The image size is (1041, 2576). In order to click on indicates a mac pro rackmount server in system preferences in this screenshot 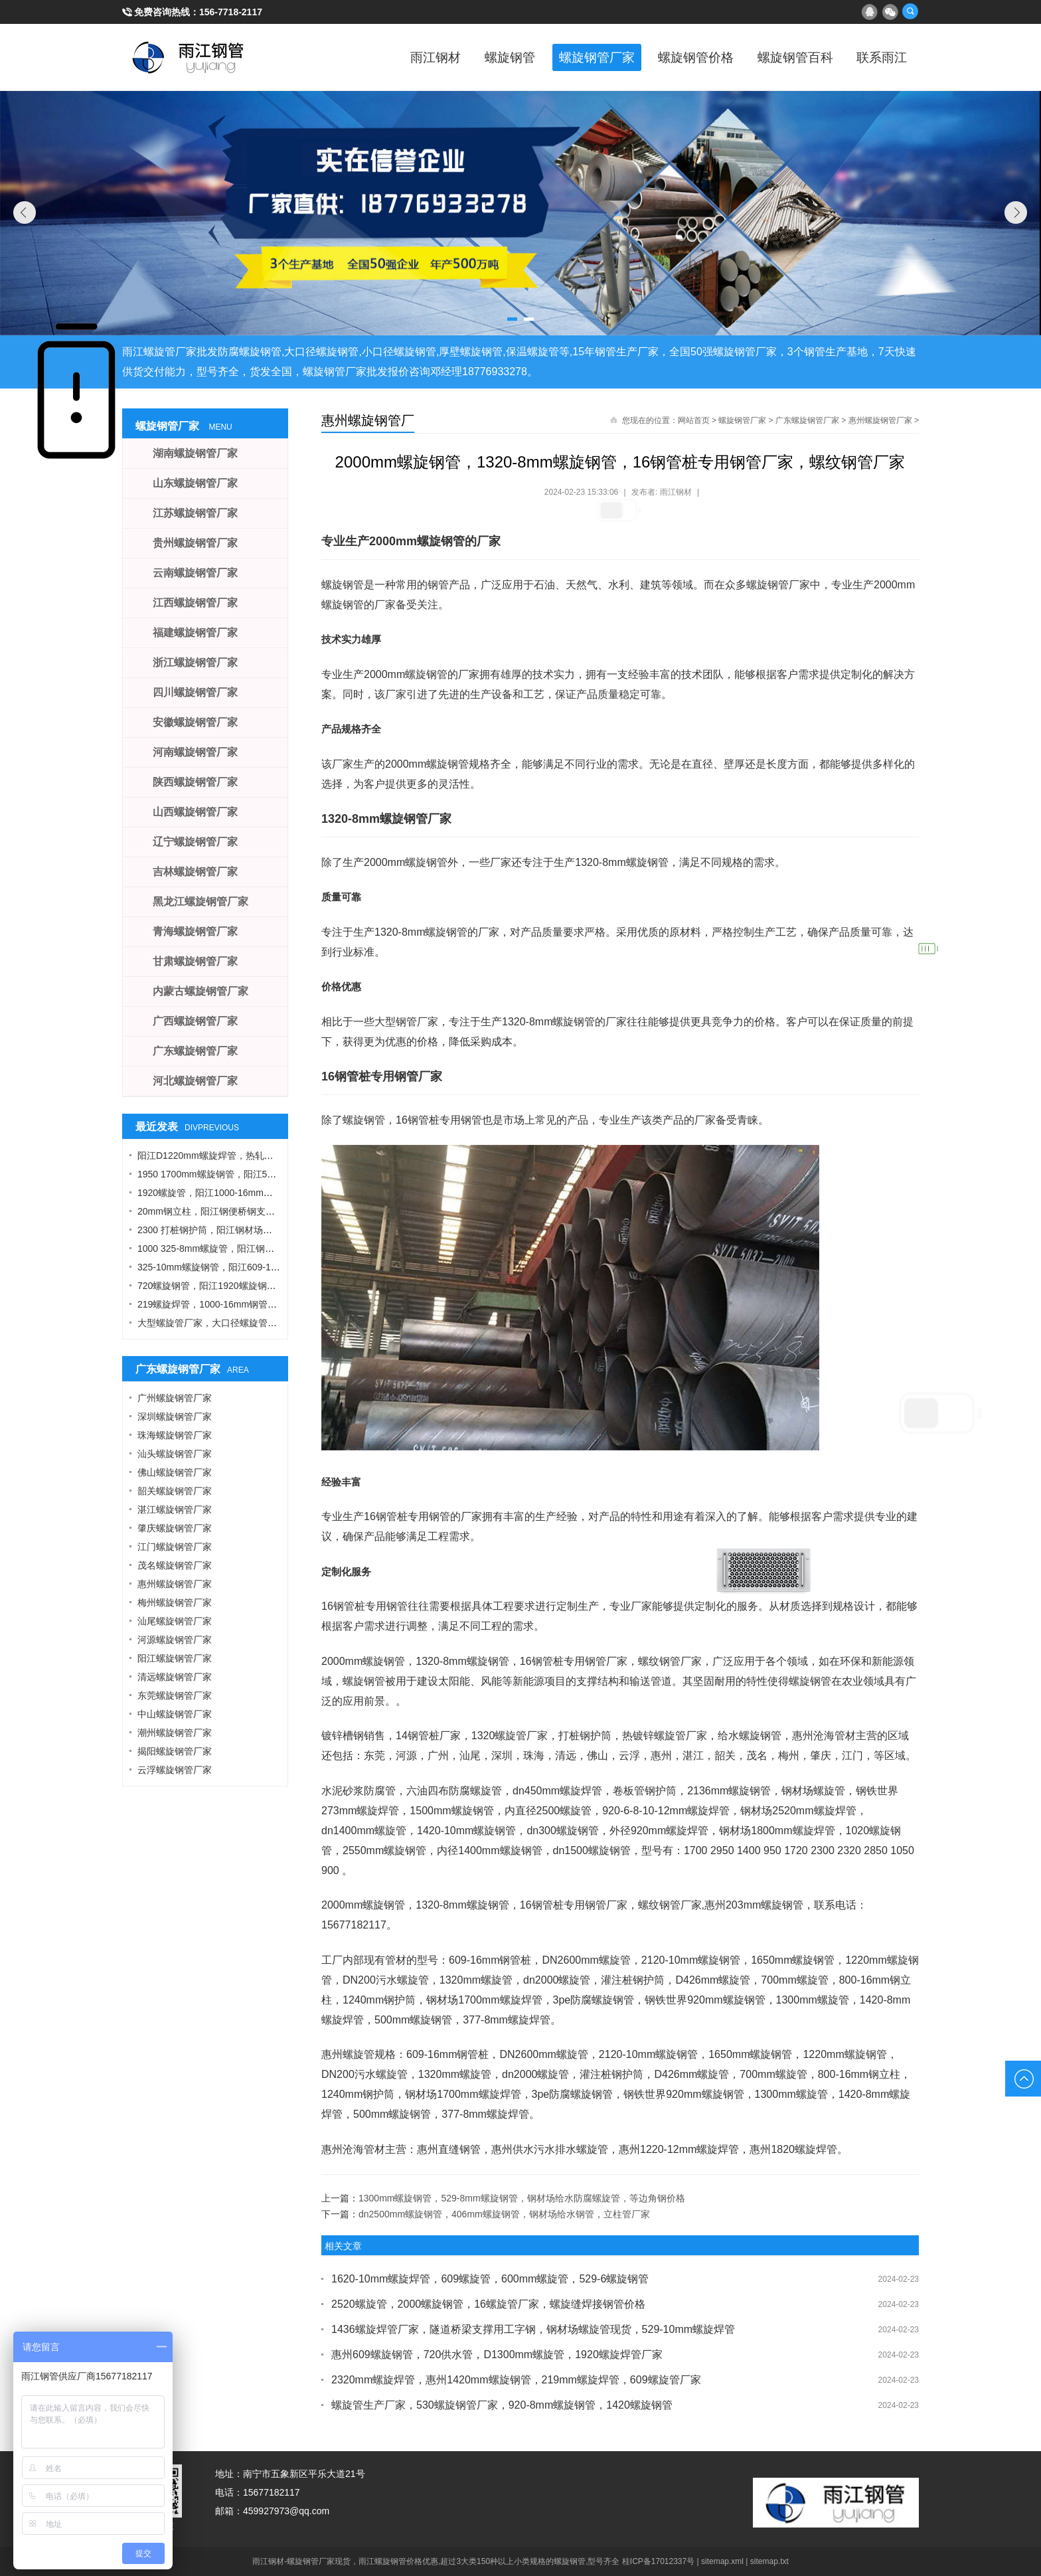, I will do `click(763, 1570)`.